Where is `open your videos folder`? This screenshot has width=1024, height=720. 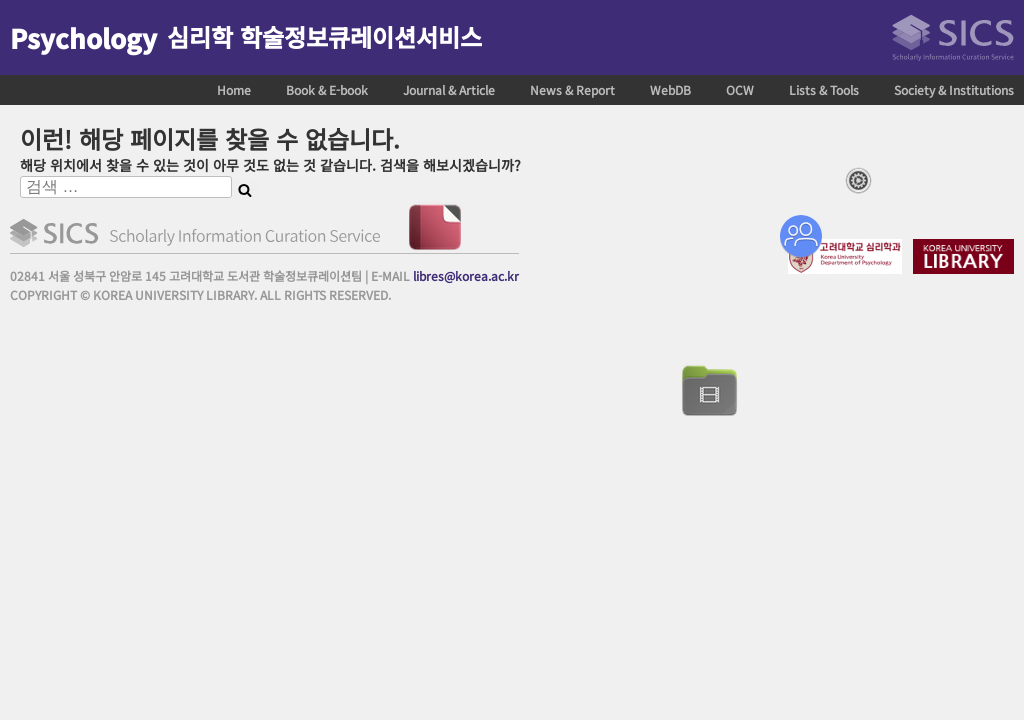
open your videos folder is located at coordinates (709, 390).